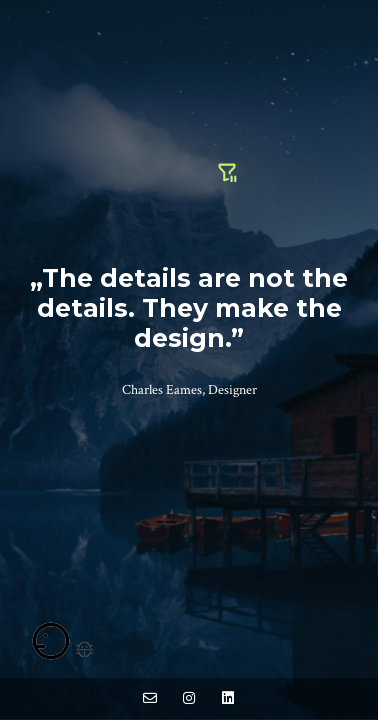  What do you see at coordinates (51, 641) in the screenshot?
I see `emoji or reaction looking left` at bounding box center [51, 641].